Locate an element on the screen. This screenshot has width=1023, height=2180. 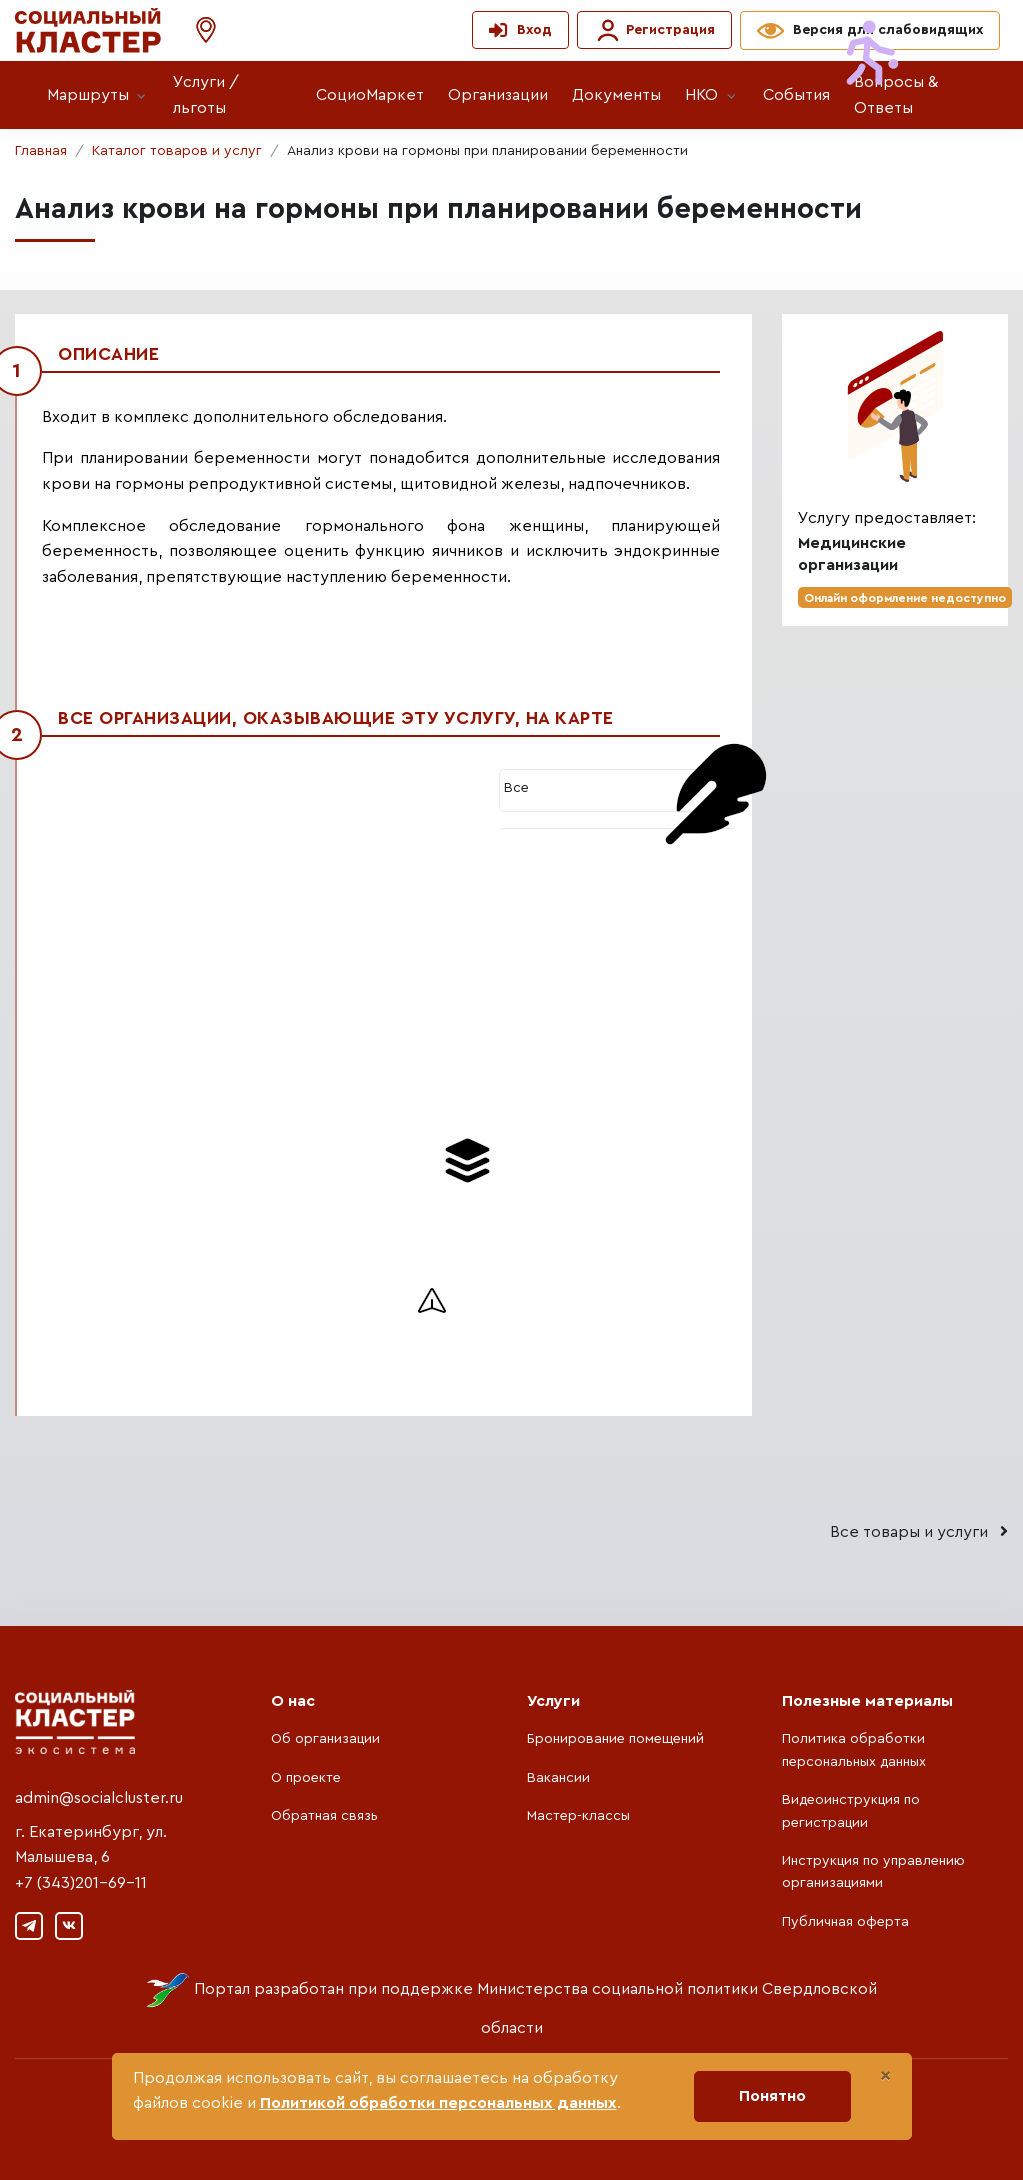
compose a new message or post is located at coordinates (715, 795).